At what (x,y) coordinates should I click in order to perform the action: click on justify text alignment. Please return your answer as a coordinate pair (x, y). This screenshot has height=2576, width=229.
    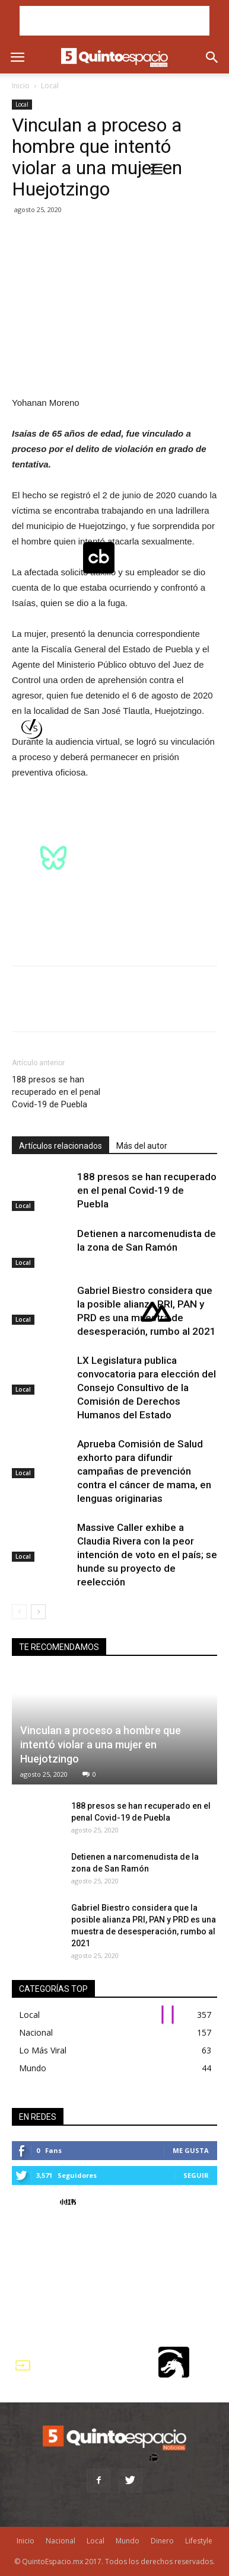
    Looking at the image, I should click on (157, 169).